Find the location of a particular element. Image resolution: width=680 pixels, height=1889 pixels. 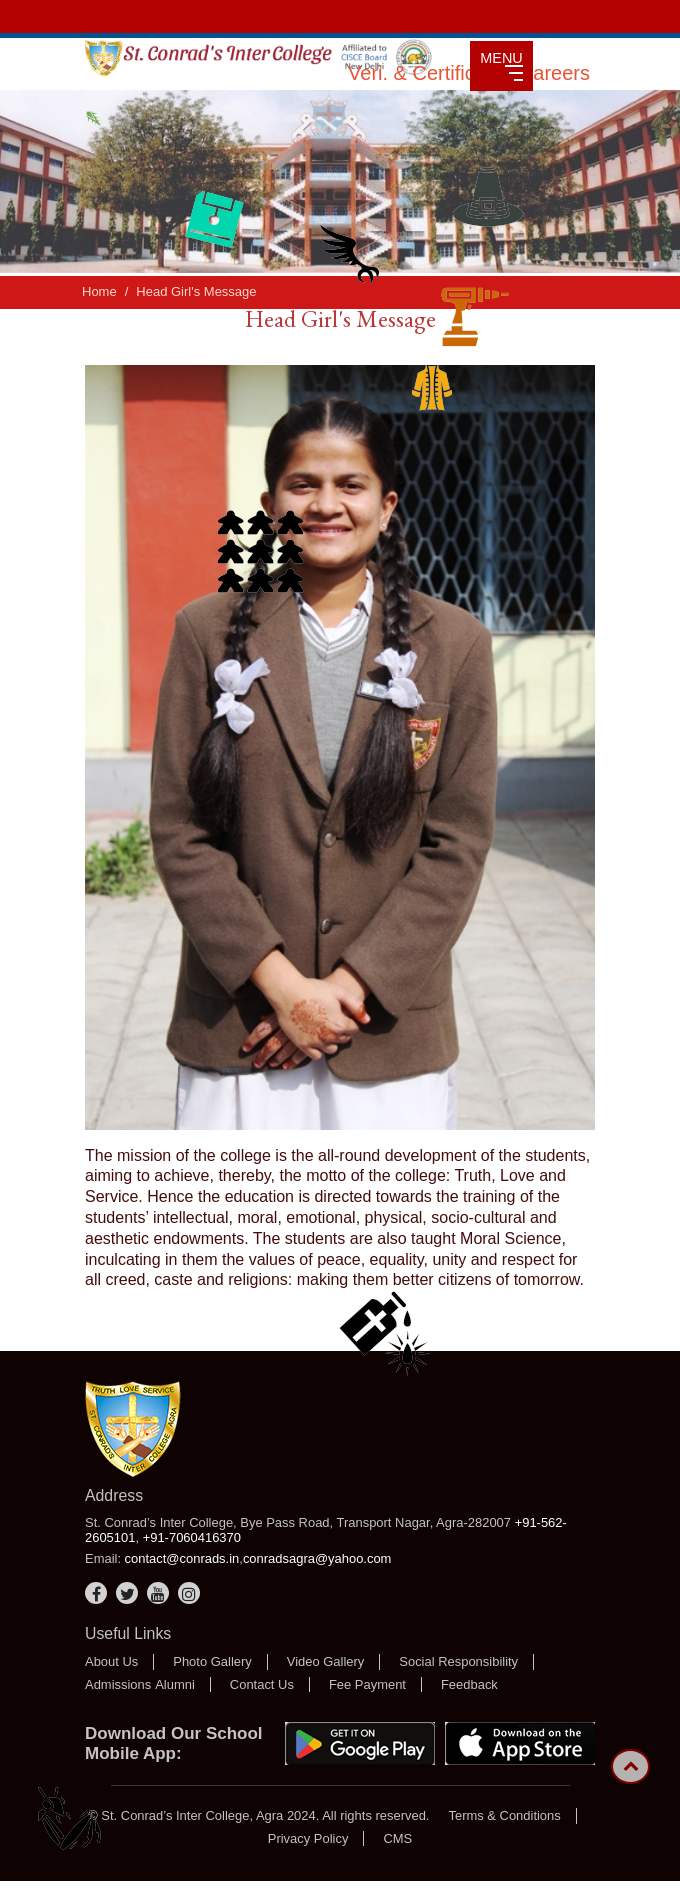

save your current progress is located at coordinates (214, 219).